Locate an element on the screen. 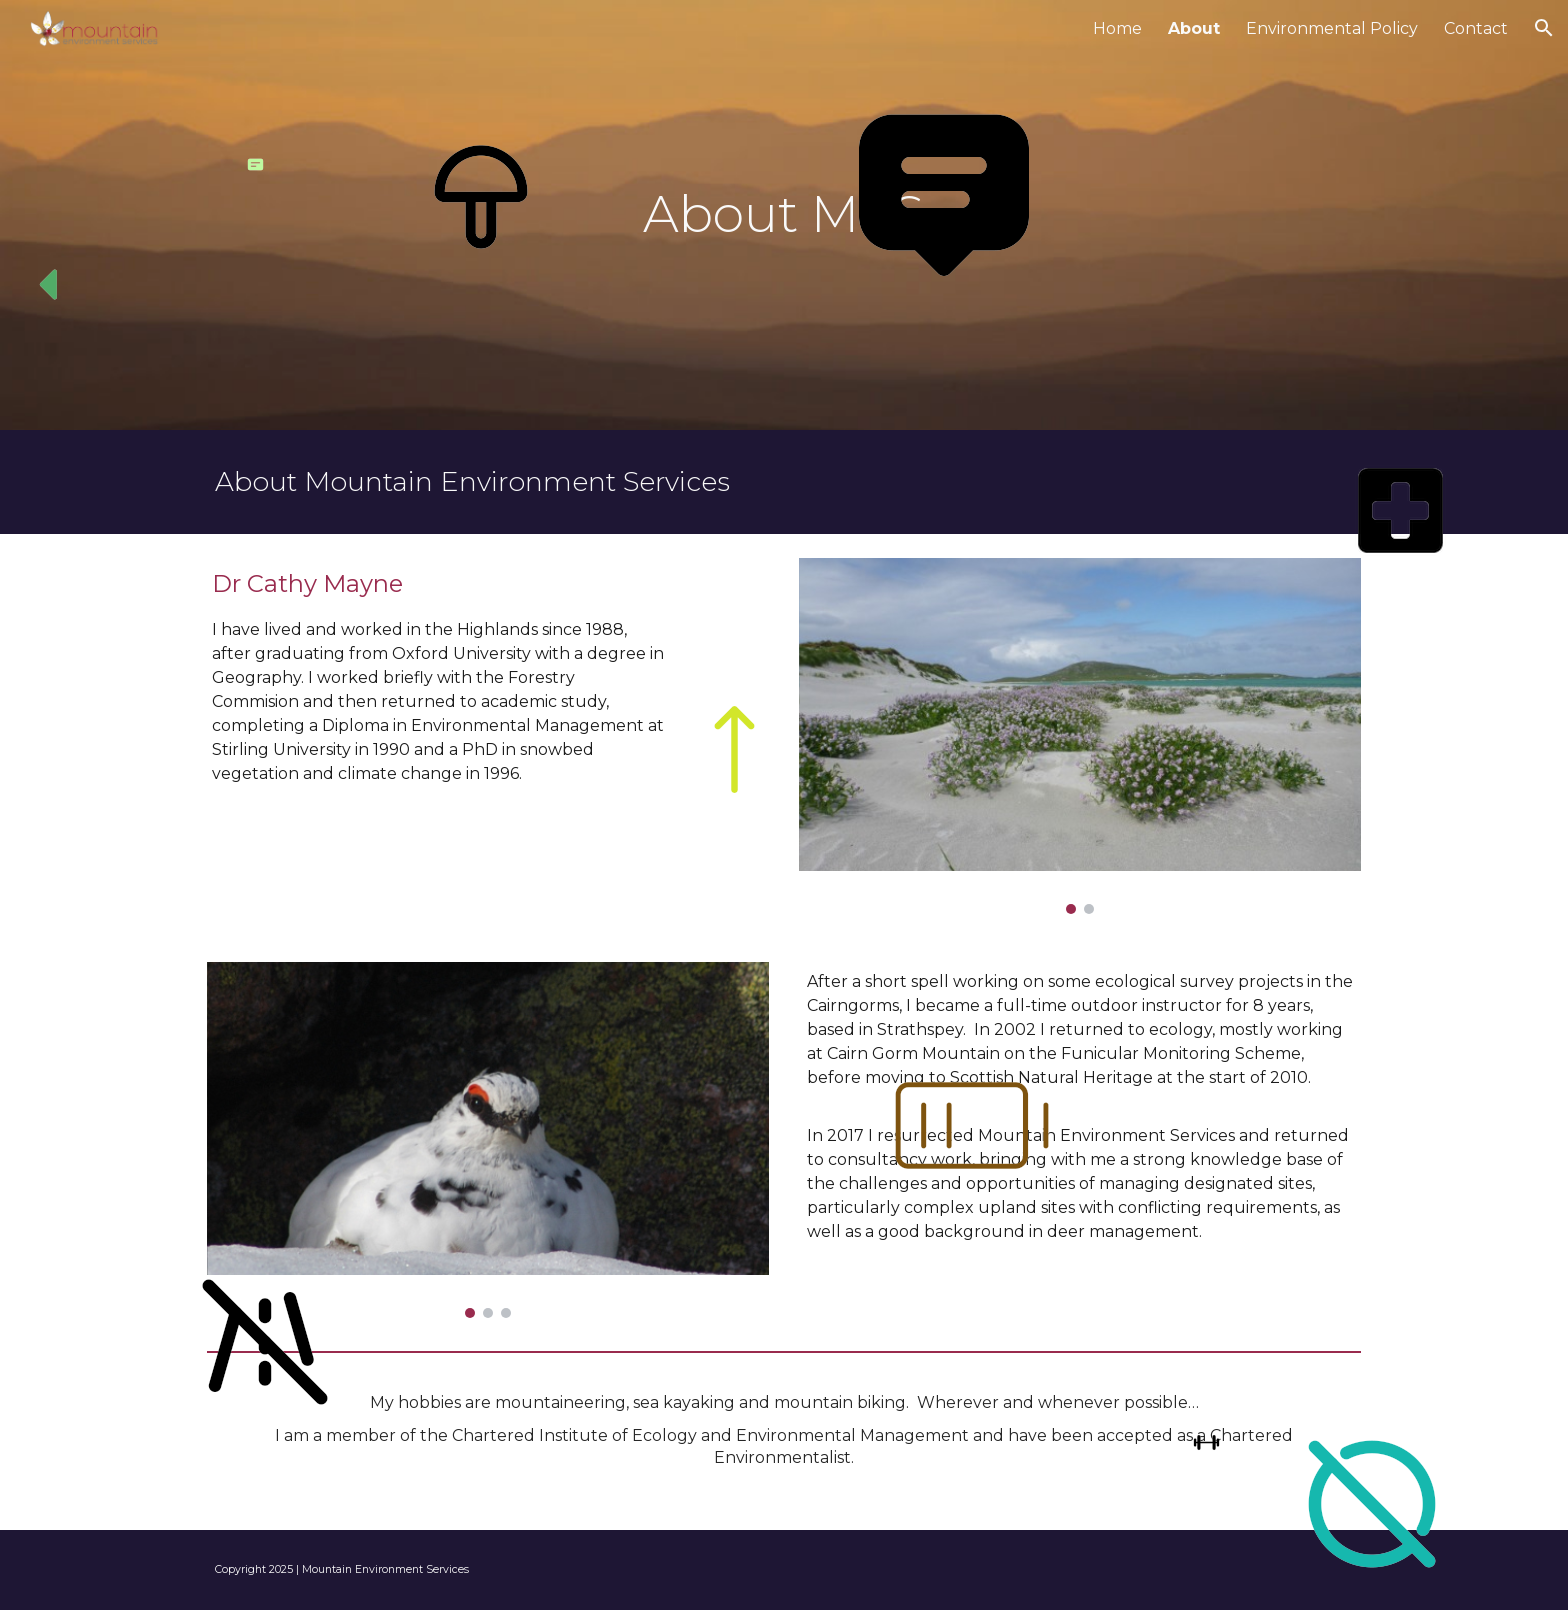 The height and width of the screenshot is (1610, 1568). browse fungi or mushroom identification is located at coordinates (481, 197).